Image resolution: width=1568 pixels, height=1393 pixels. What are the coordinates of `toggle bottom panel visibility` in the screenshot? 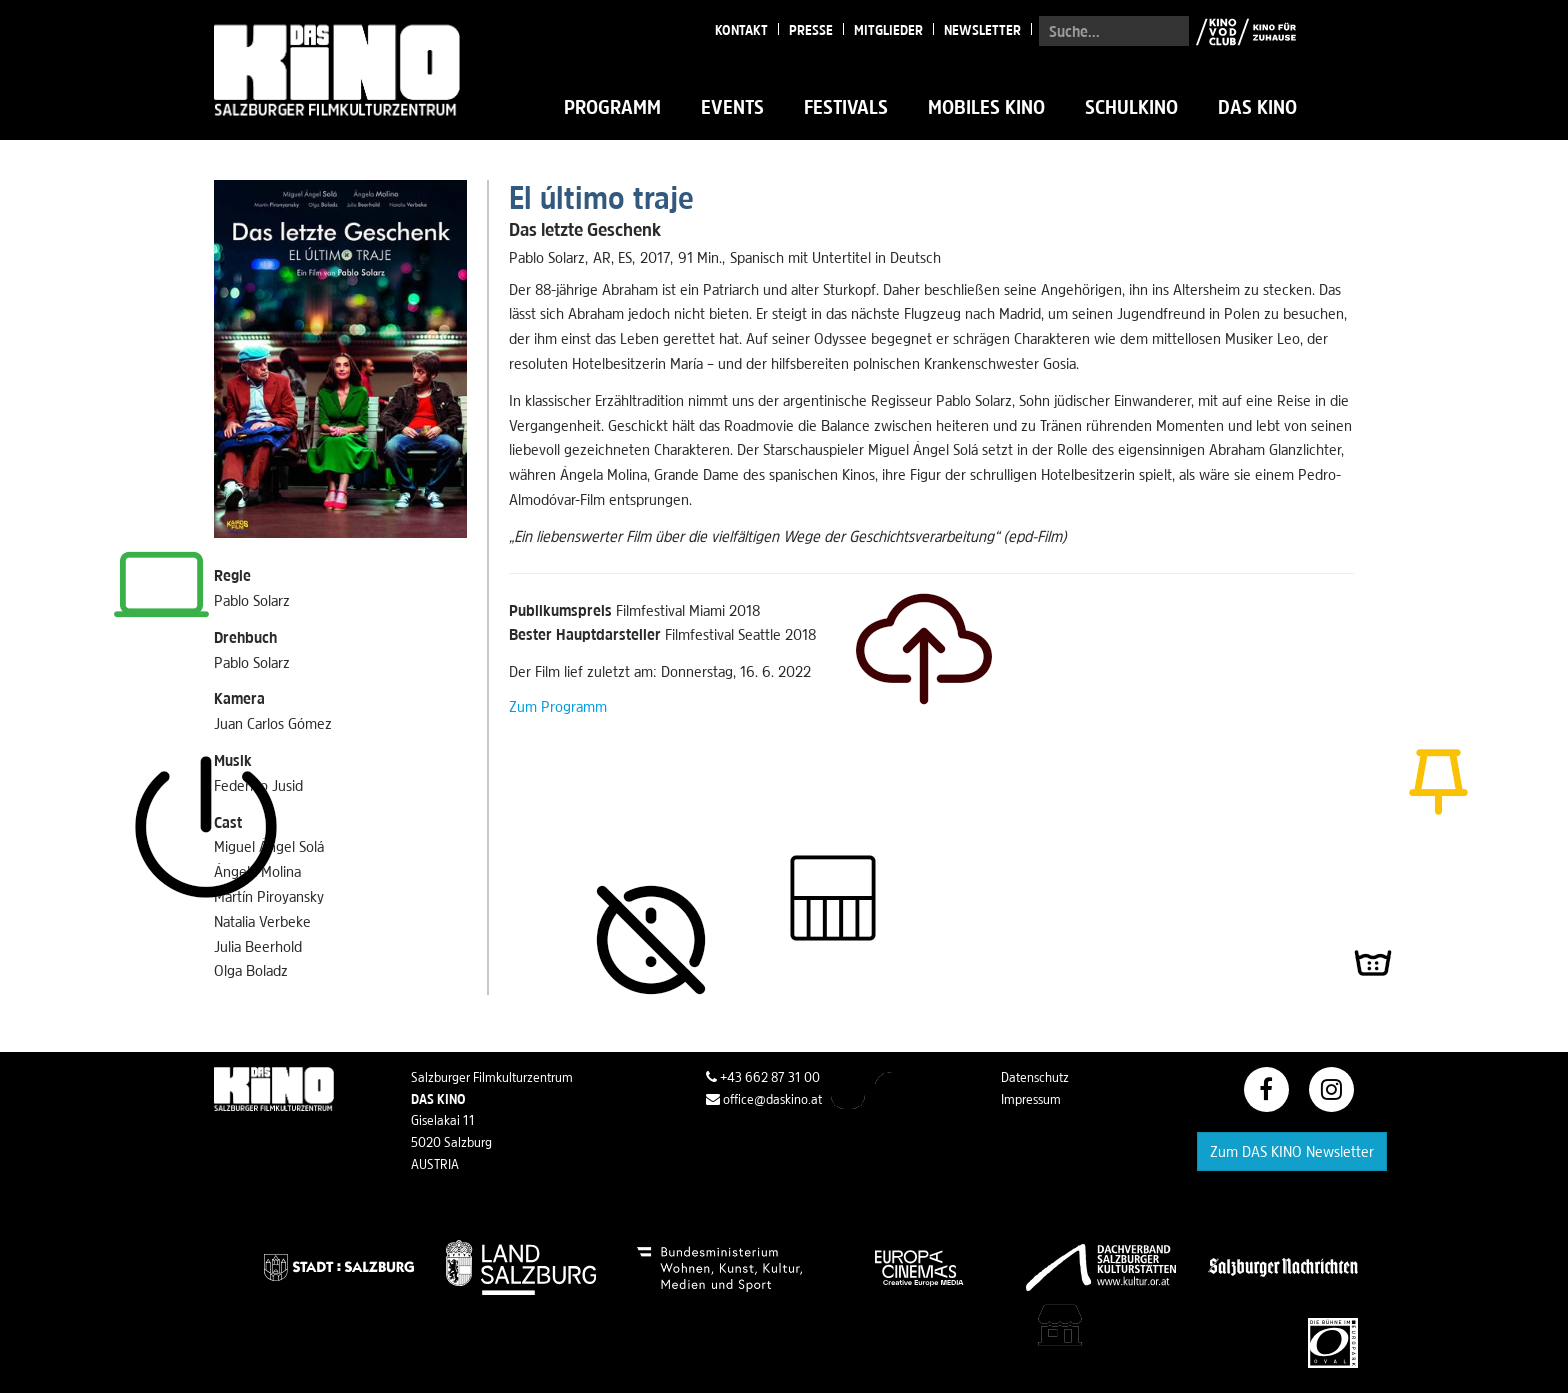 It's located at (833, 898).